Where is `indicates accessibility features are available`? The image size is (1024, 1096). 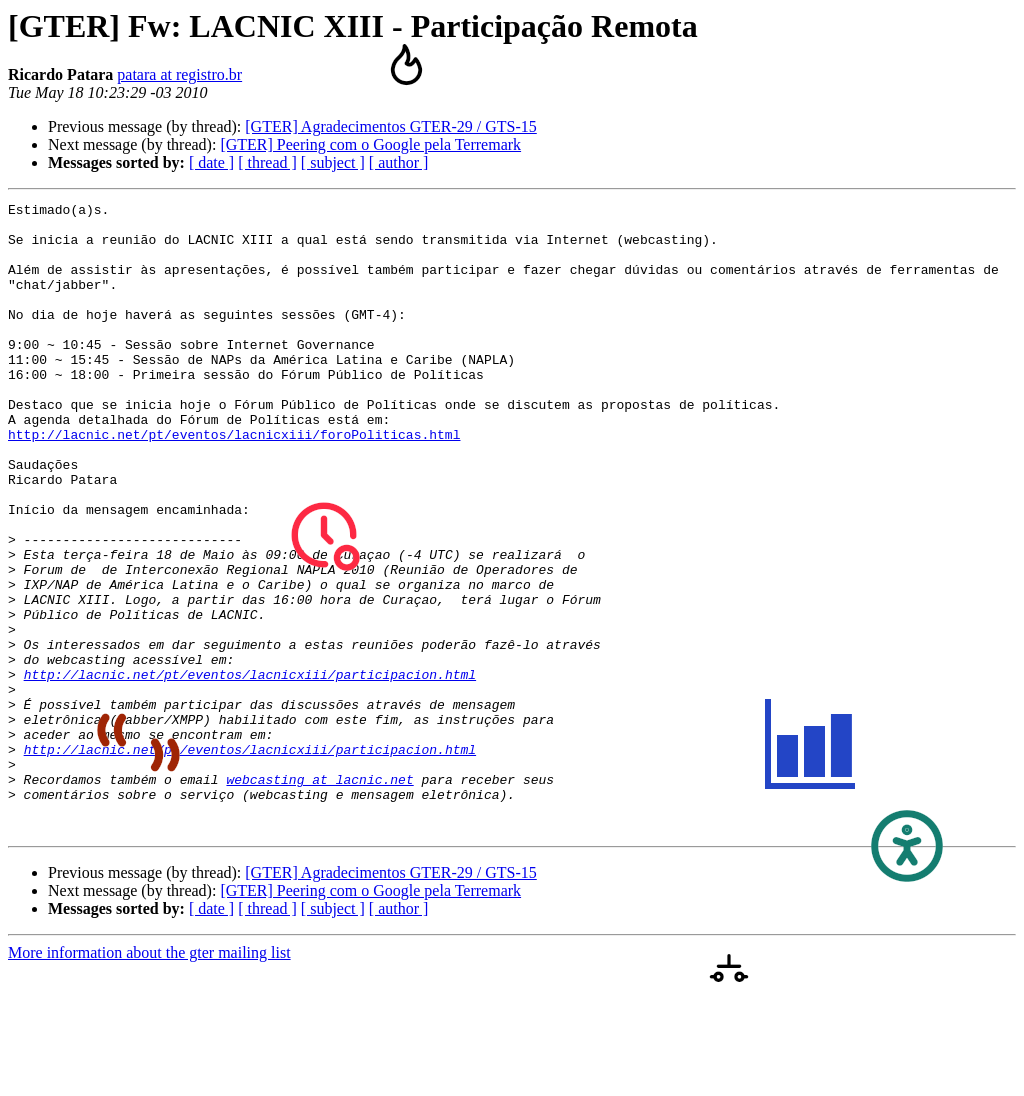
indicates accessibility features are available is located at coordinates (907, 846).